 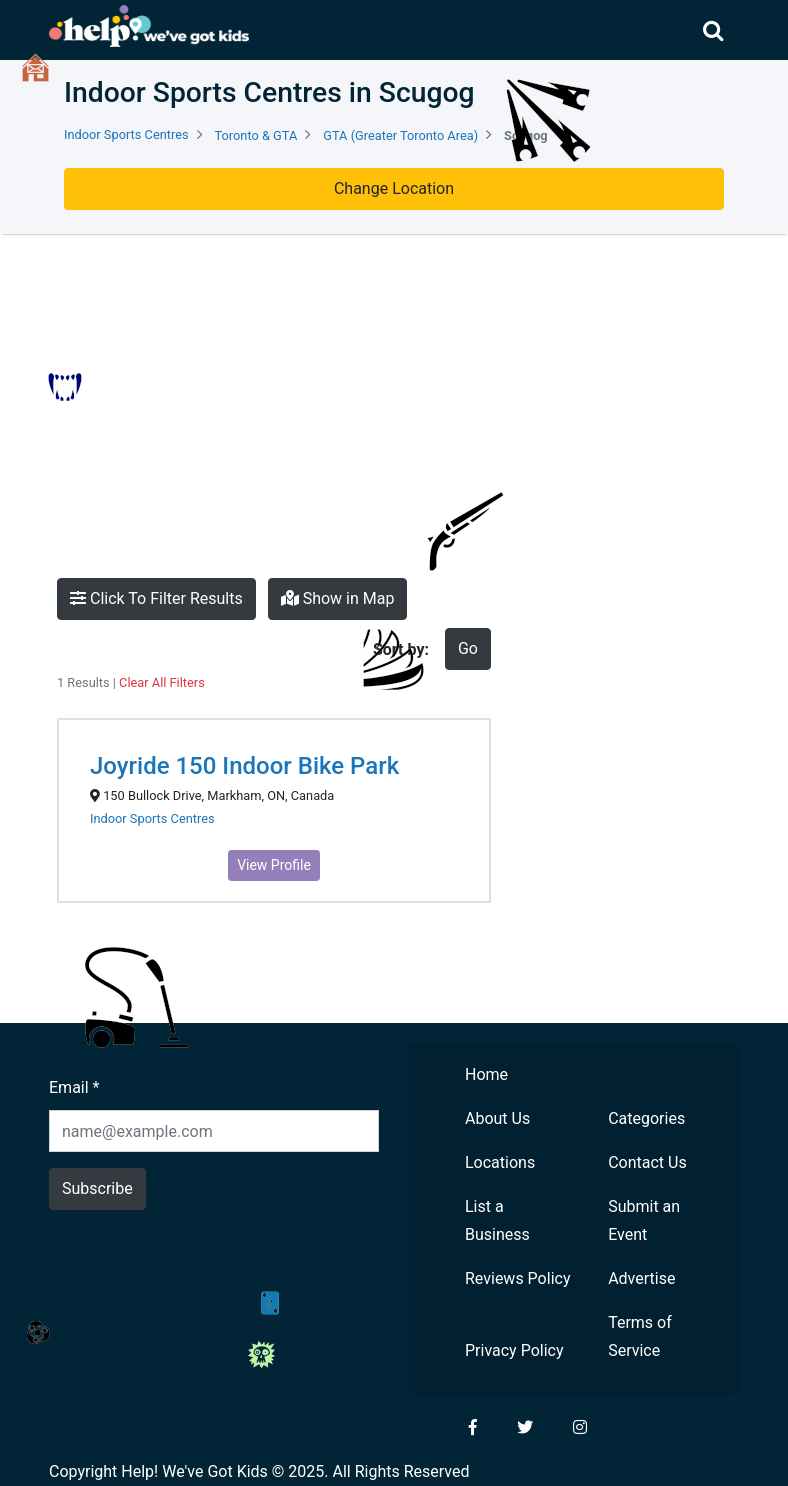 I want to click on indicates a slashing or cutting attack ability, so click(x=393, y=659).